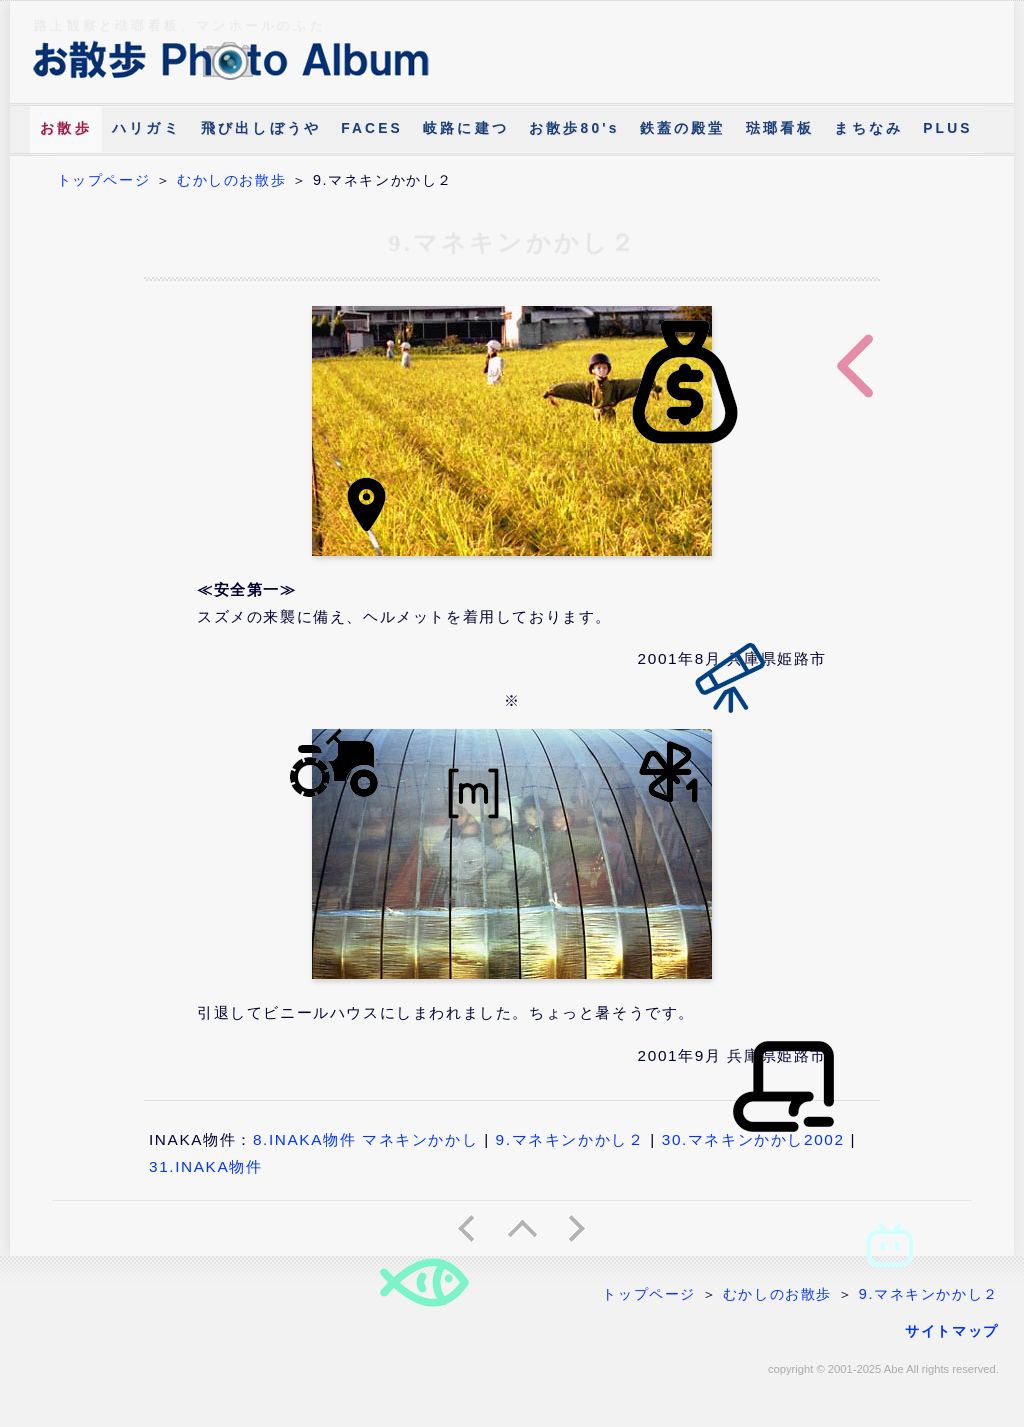 The width and height of the screenshot is (1024, 1427). Describe the element at coordinates (890, 1246) in the screenshot. I see `open bilibili video streaming app` at that location.